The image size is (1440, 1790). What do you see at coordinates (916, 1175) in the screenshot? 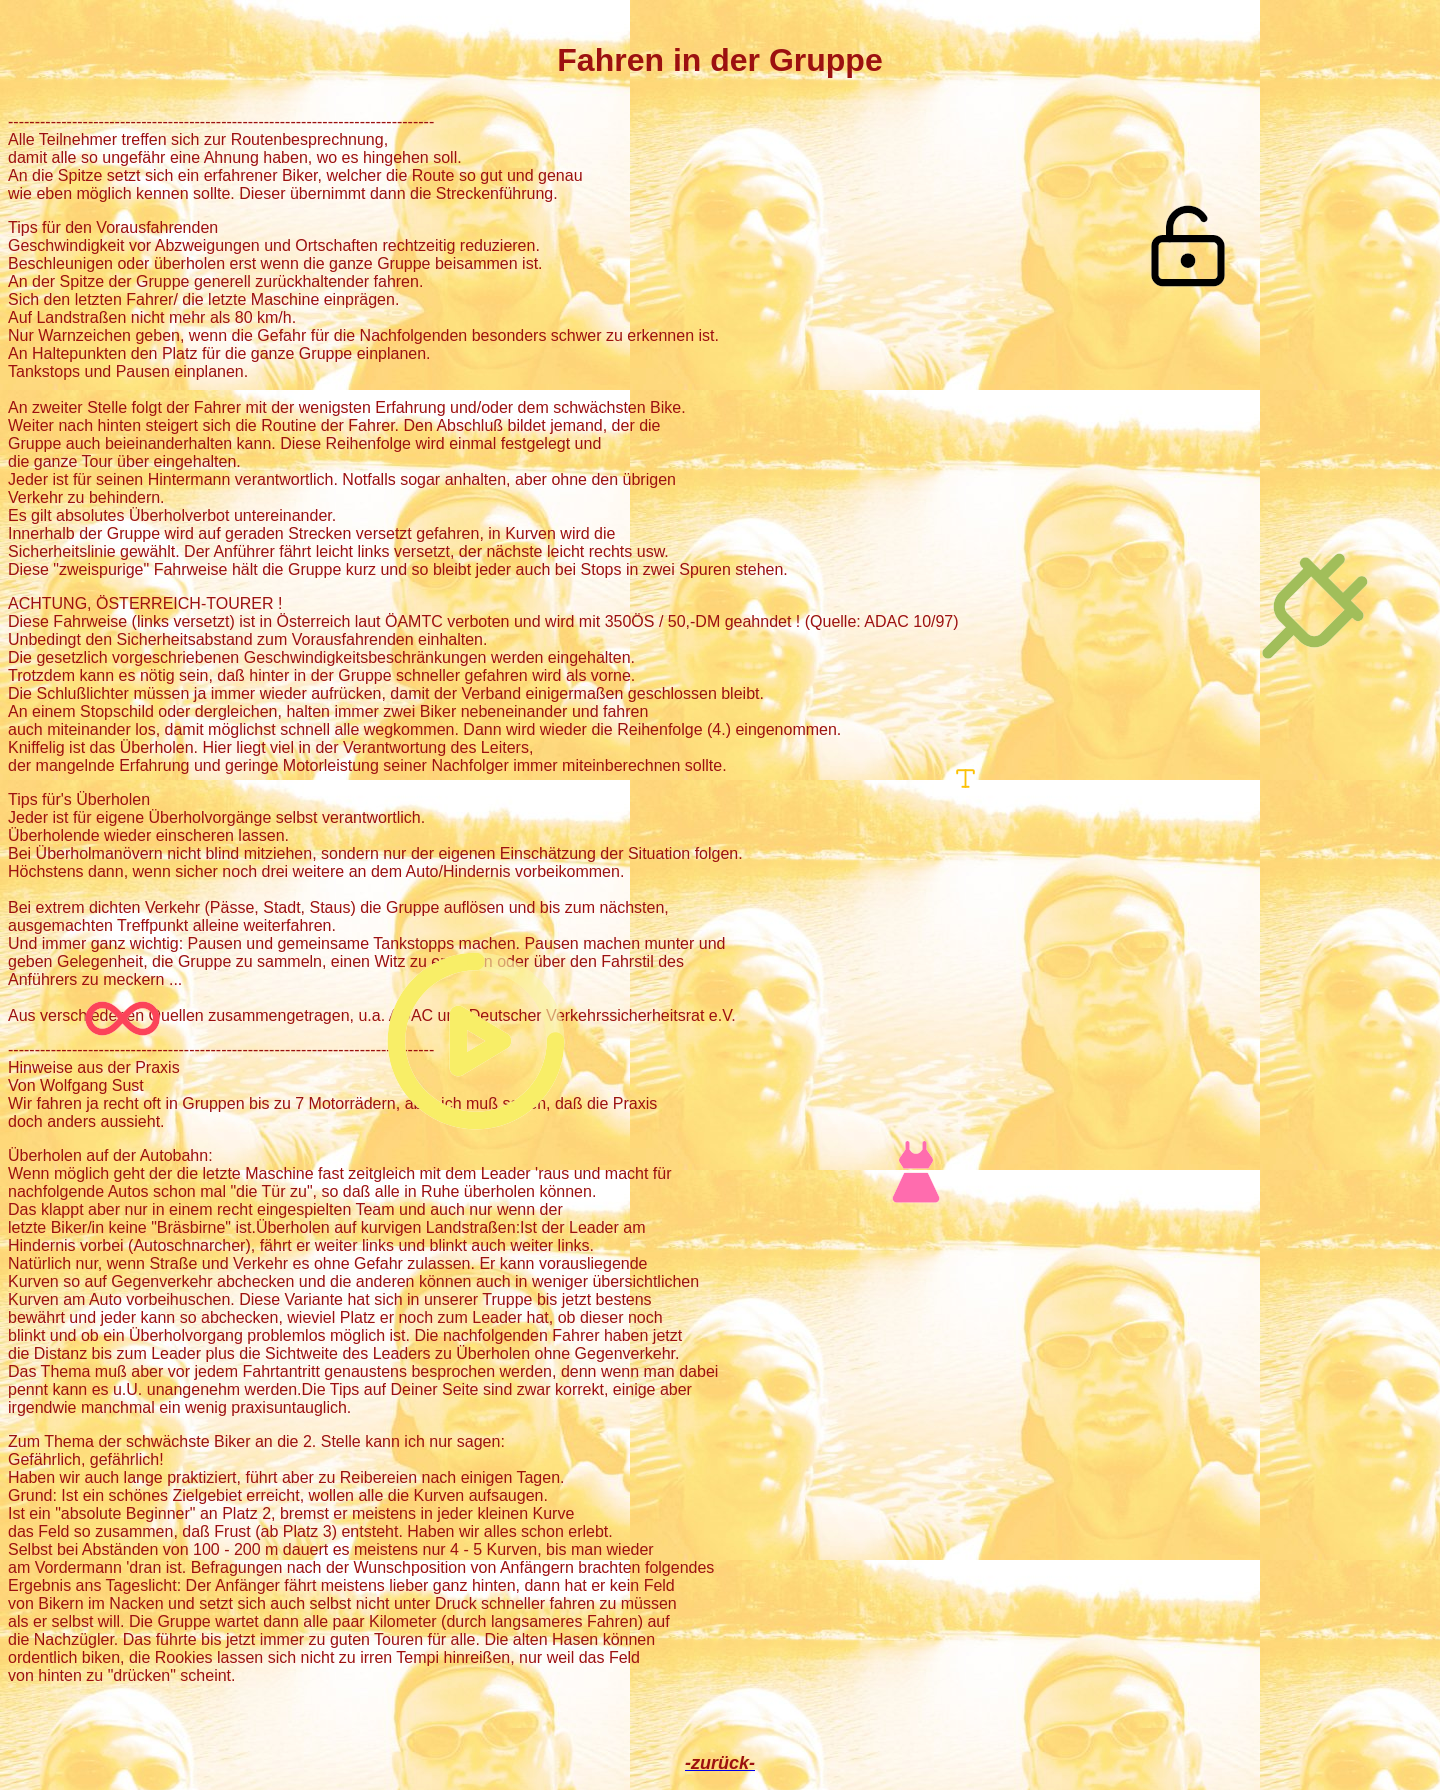
I see `browse women's clothing or dresses` at bounding box center [916, 1175].